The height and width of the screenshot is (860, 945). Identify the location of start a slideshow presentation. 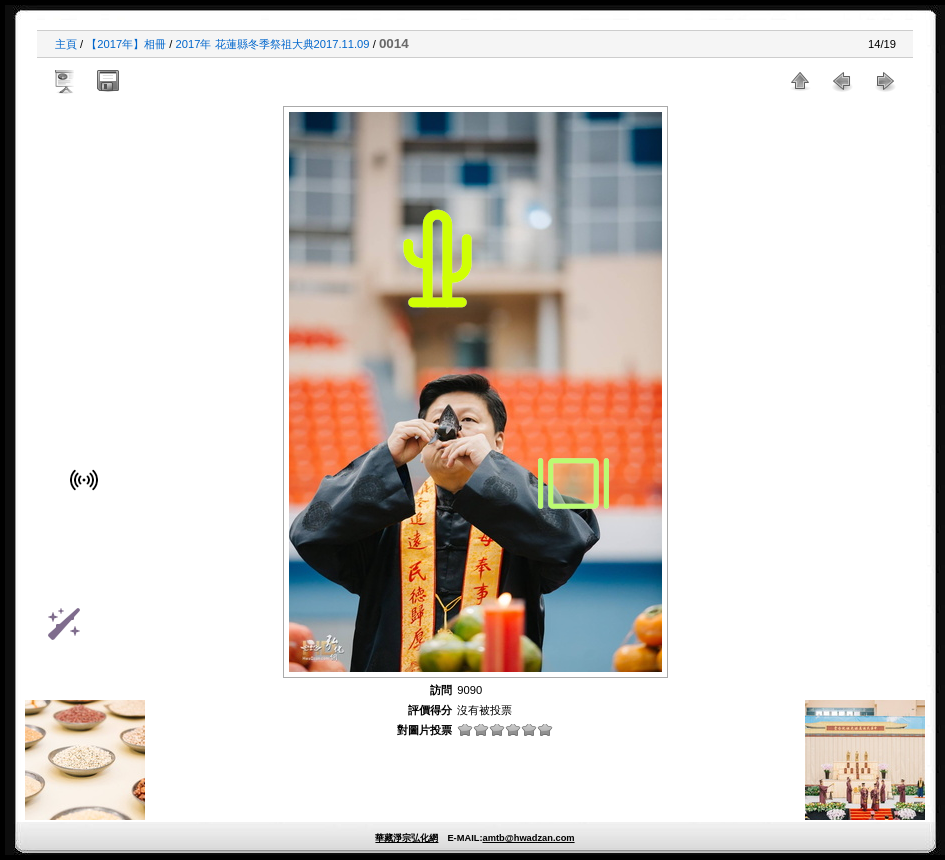
(573, 483).